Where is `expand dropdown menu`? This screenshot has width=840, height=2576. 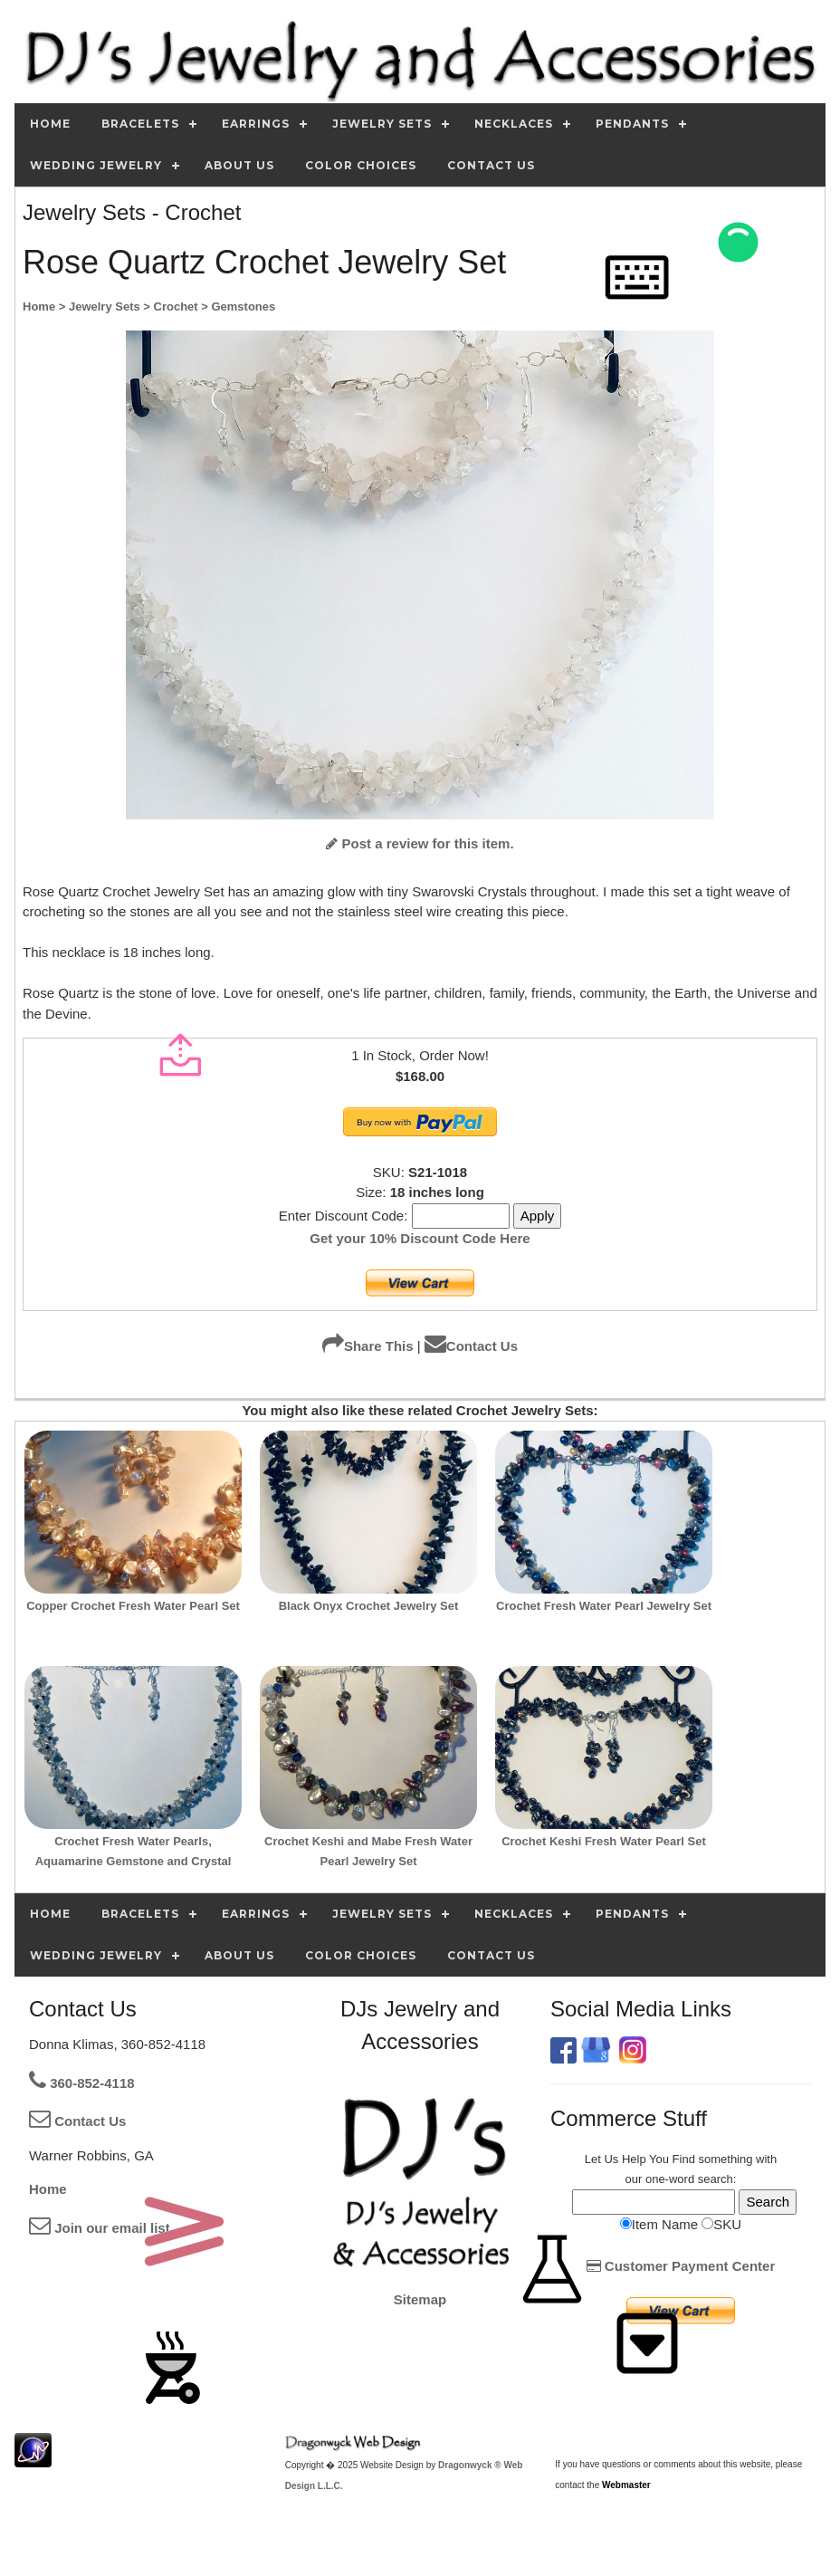
expand dropdown menu is located at coordinates (647, 2343).